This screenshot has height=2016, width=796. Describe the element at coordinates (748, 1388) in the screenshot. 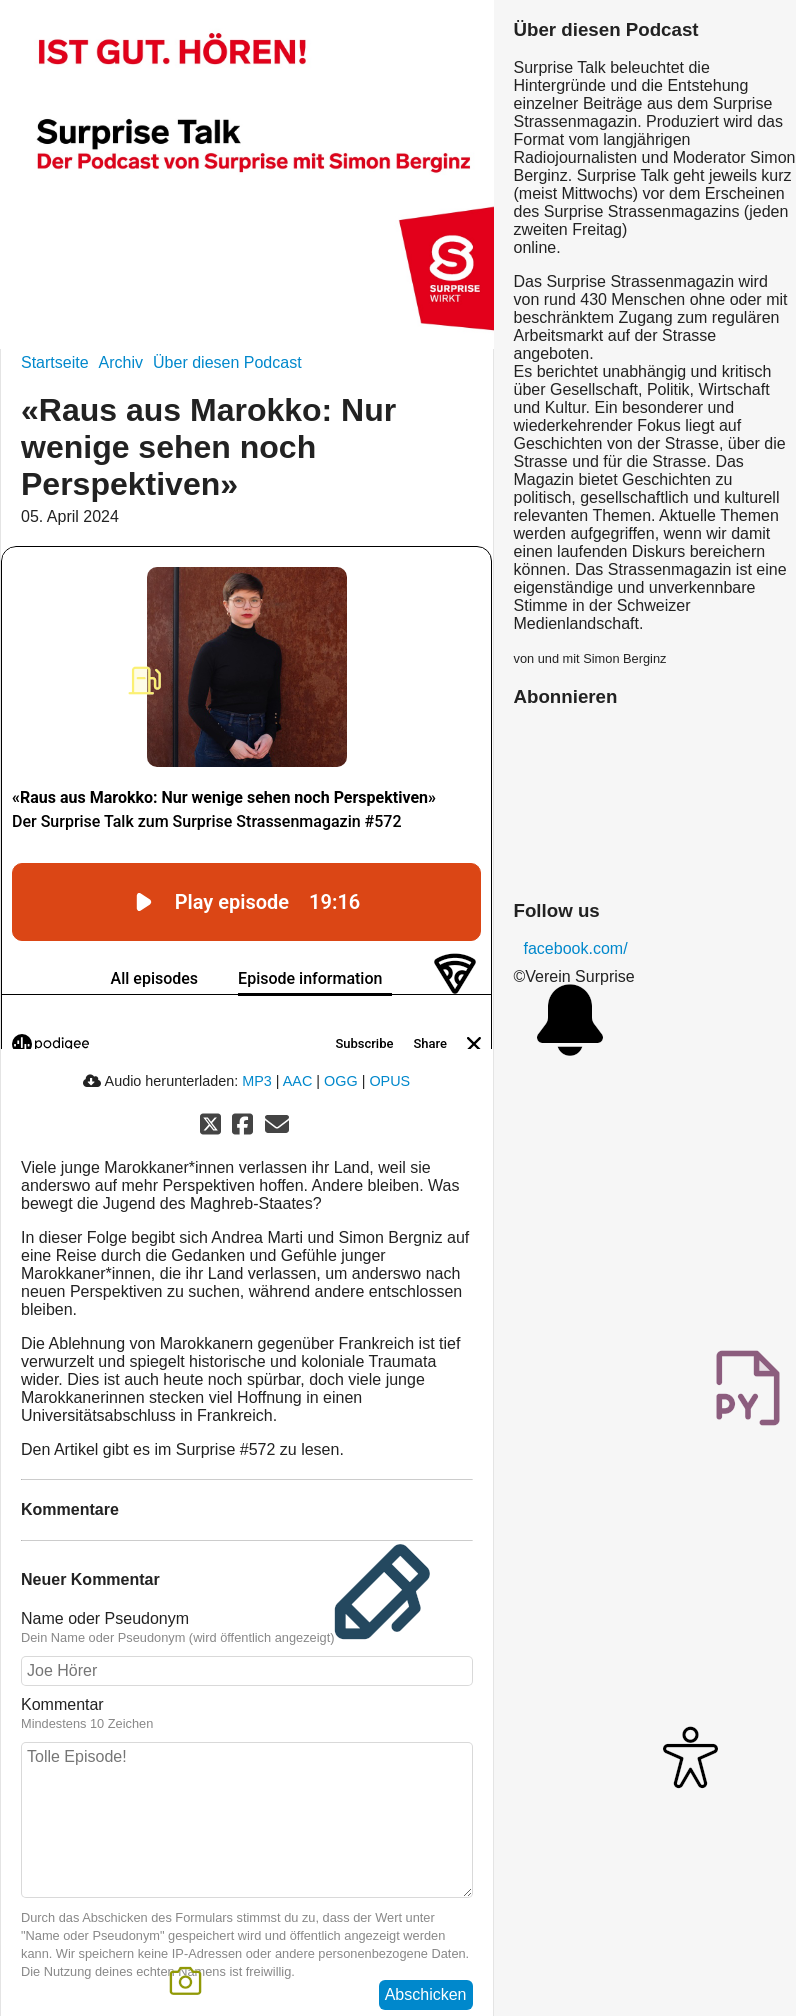

I see `open a python file` at that location.